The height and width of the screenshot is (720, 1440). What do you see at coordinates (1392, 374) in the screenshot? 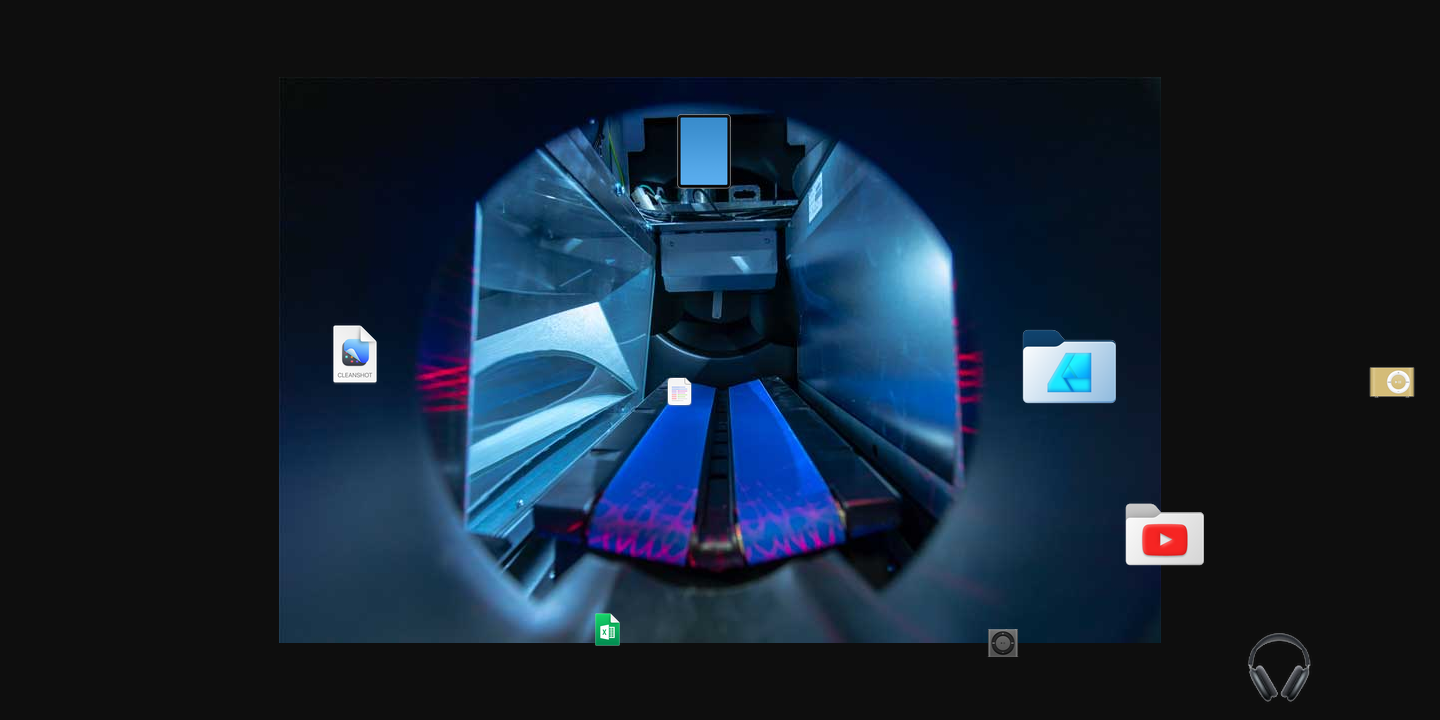
I see `iPod shuffle device in gold color` at bounding box center [1392, 374].